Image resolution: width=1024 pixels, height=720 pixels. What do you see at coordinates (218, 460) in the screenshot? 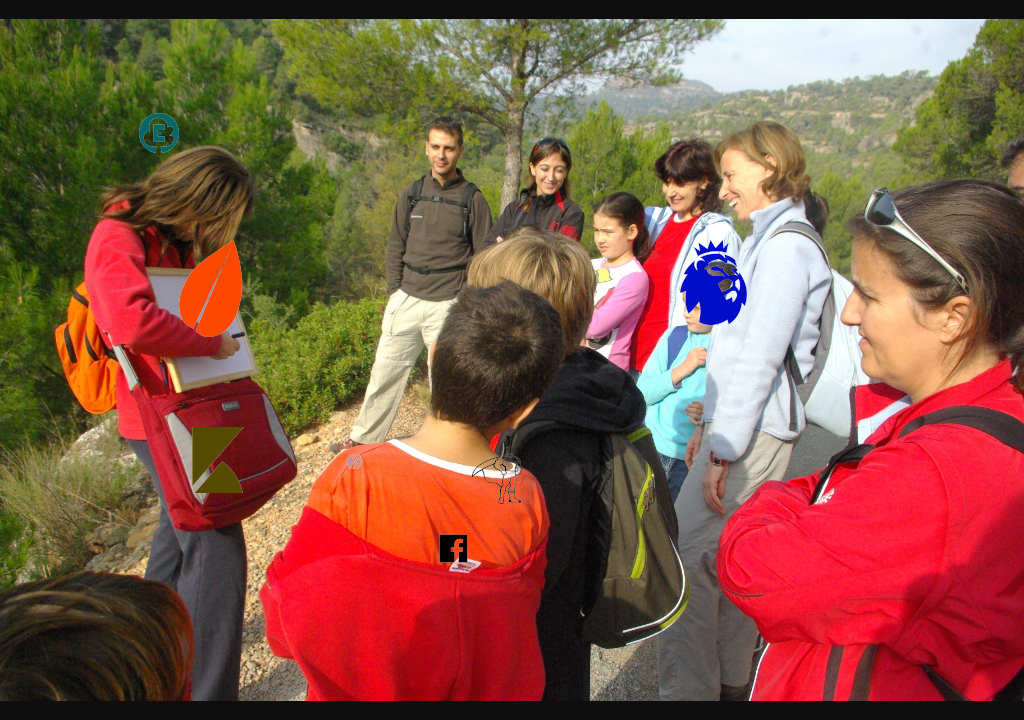
I see `open kibana dashboard` at bounding box center [218, 460].